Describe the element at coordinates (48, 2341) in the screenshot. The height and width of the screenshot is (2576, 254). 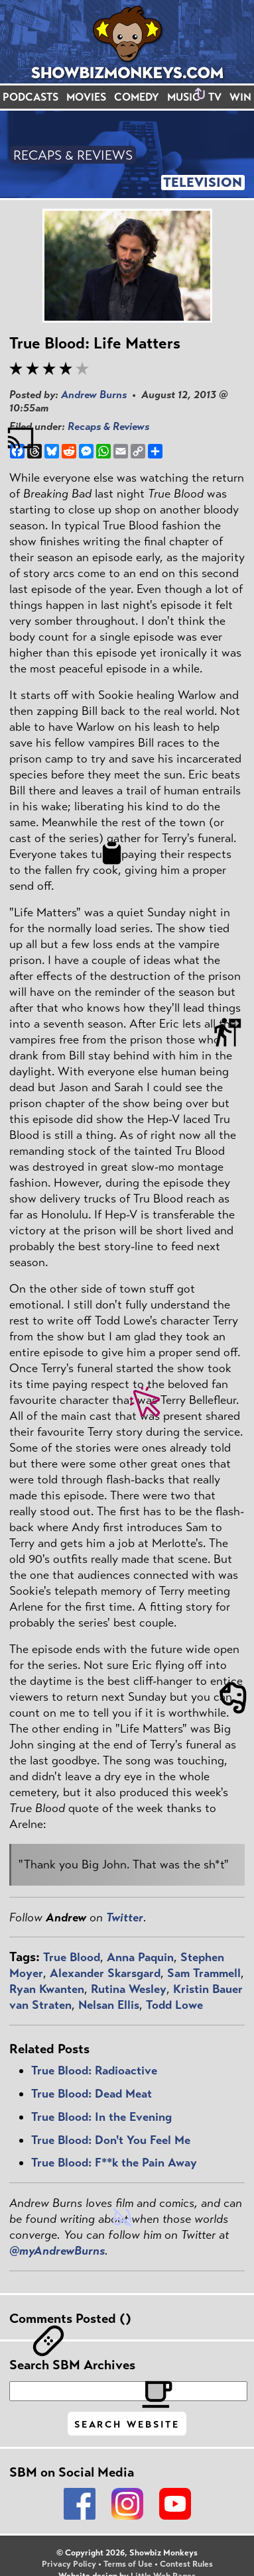
I see `access health or medical settings` at that location.